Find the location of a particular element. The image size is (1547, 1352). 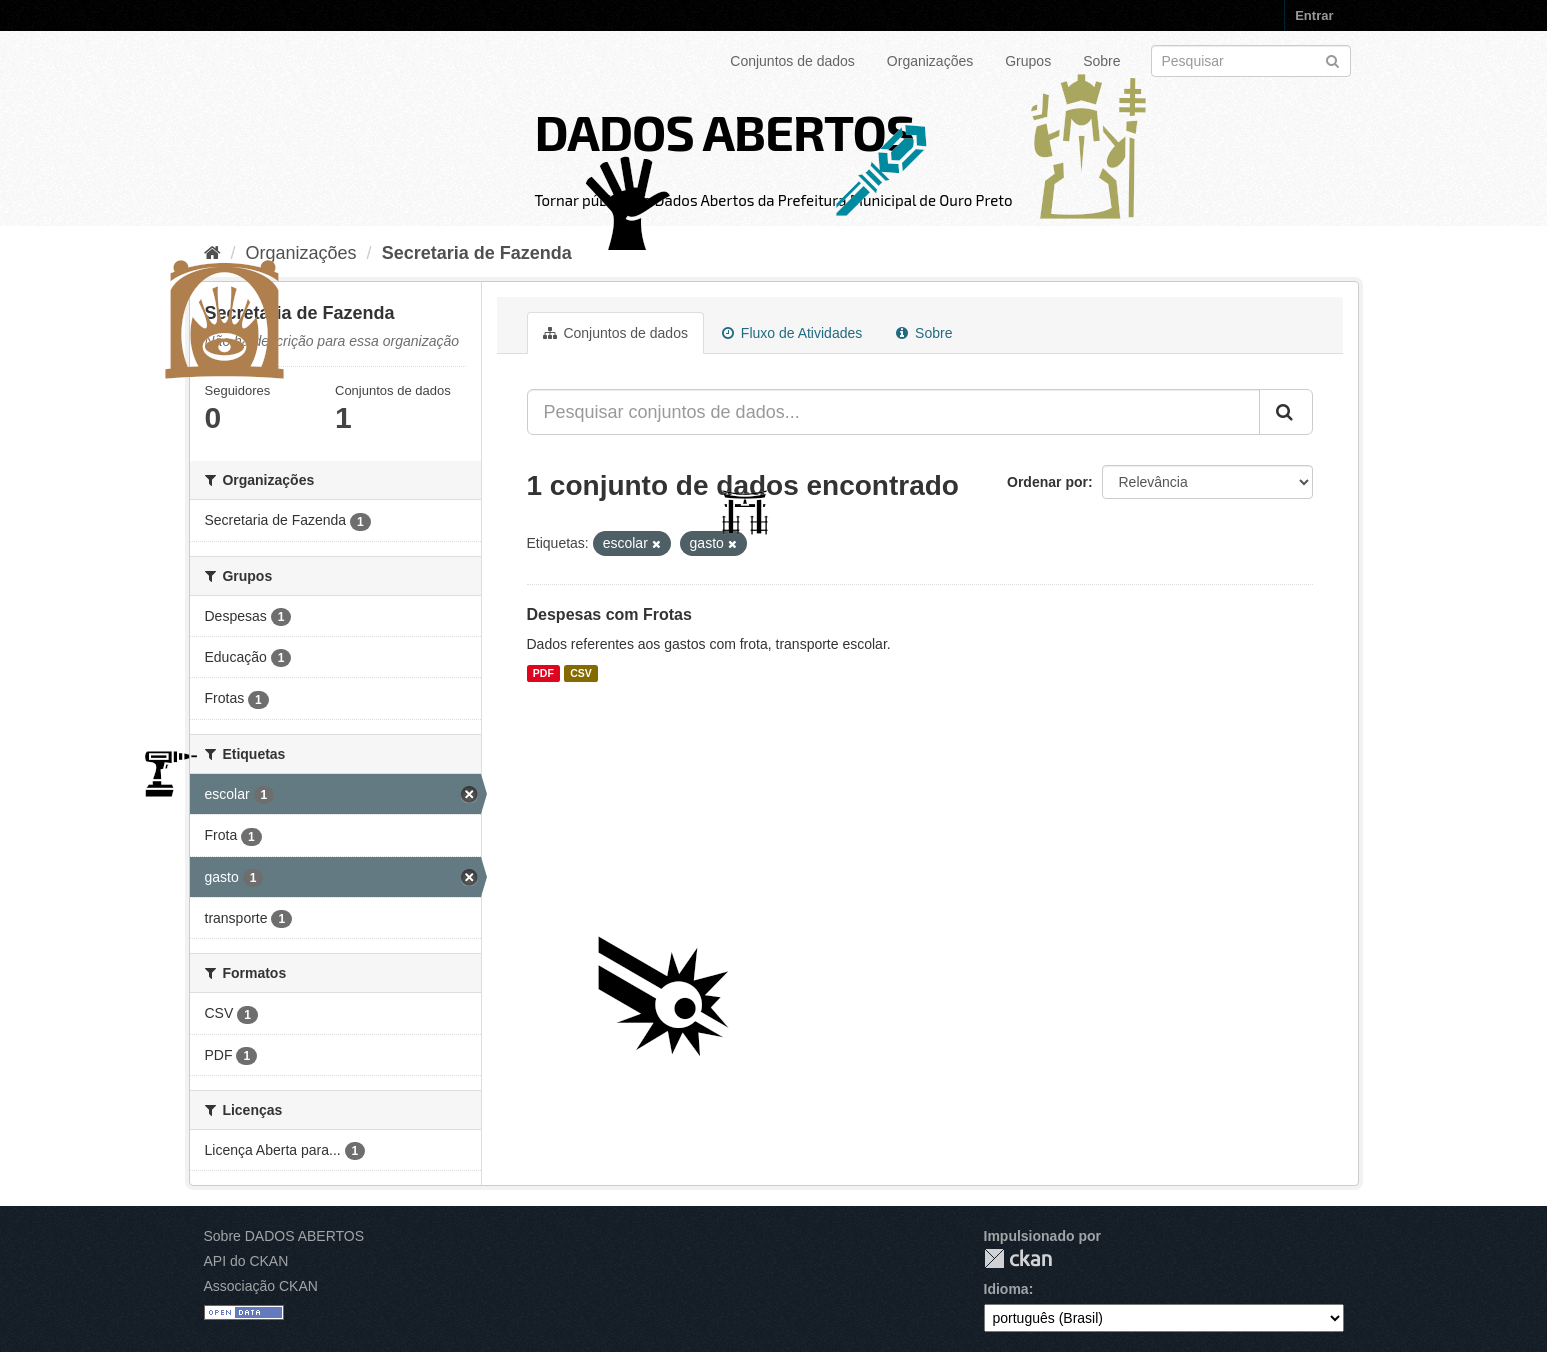

high-five or wave gesture is located at coordinates (626, 203).